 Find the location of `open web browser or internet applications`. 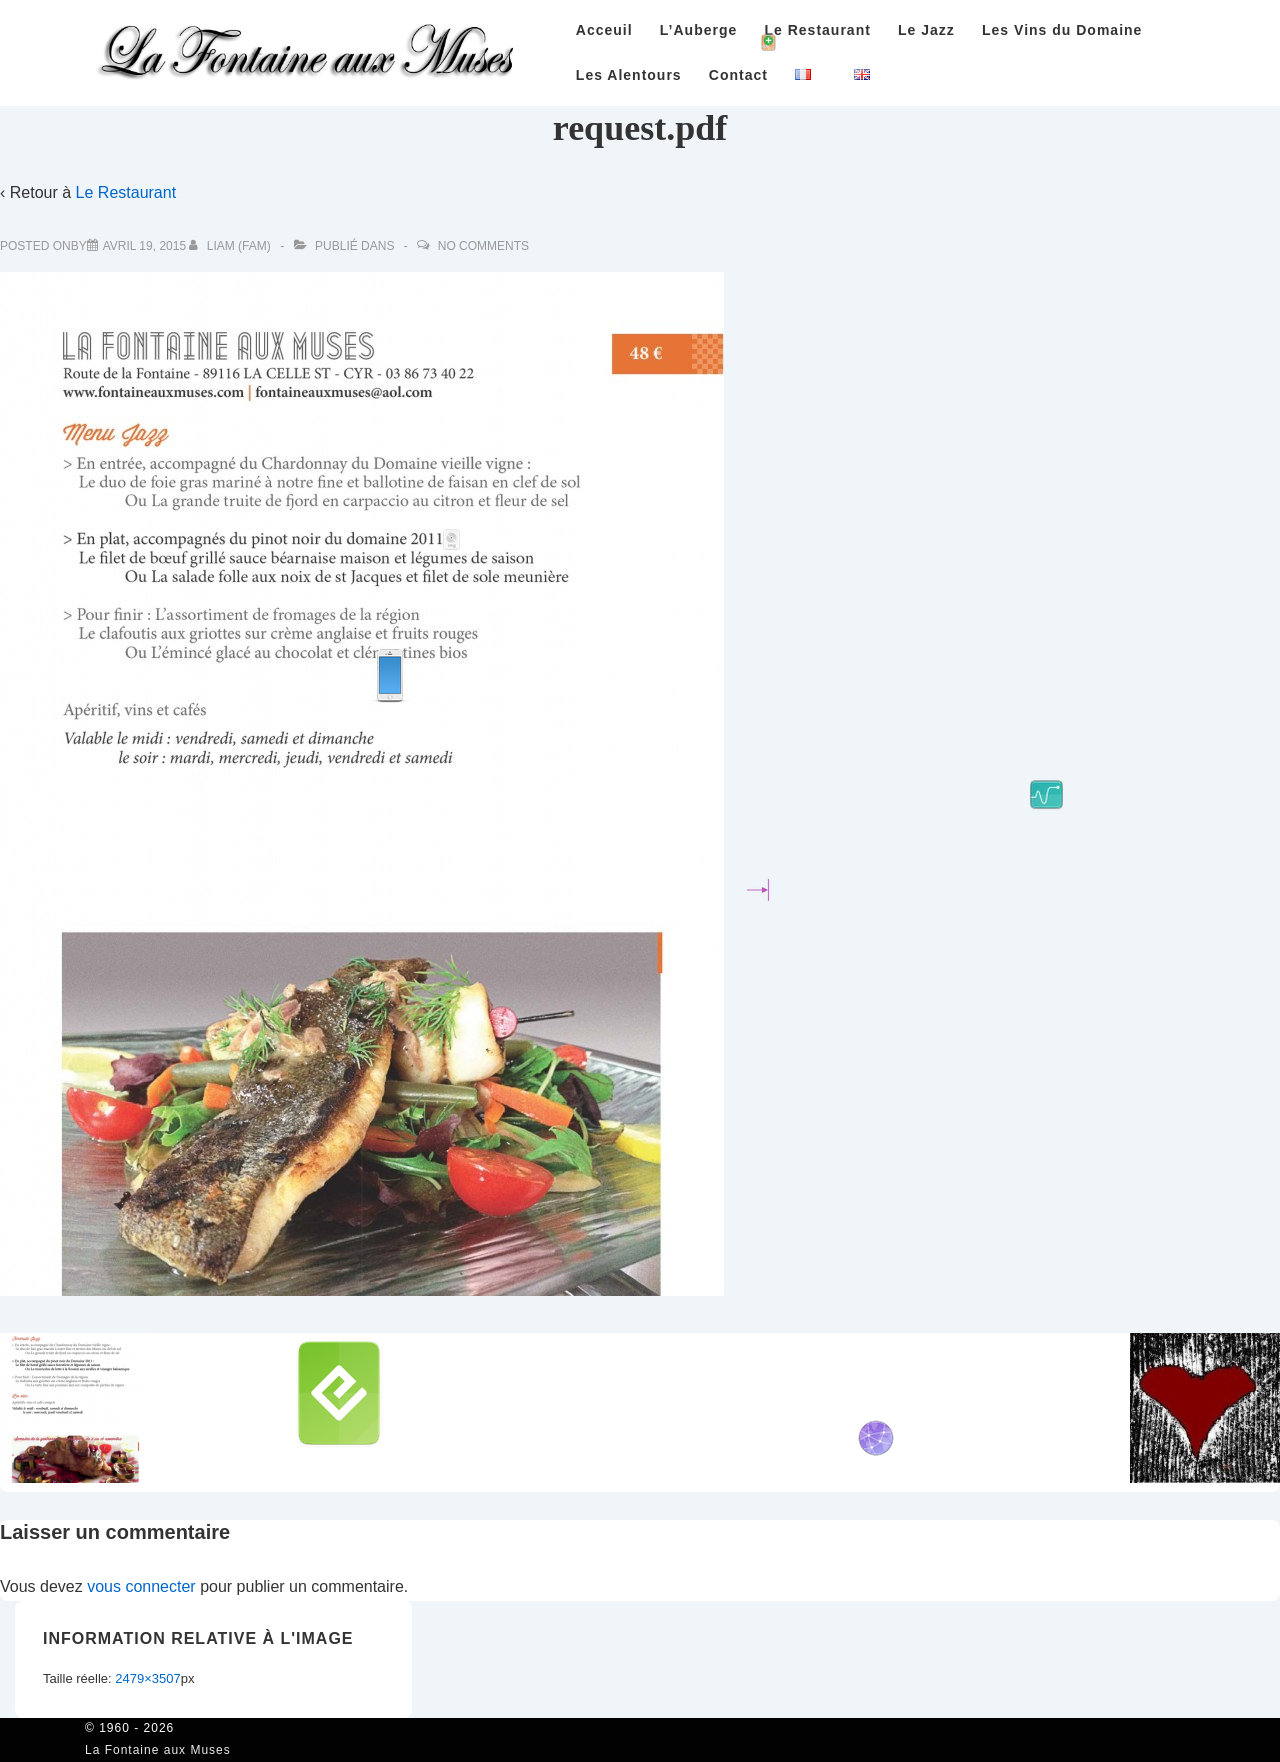

open web browser or internet applications is located at coordinates (876, 1438).